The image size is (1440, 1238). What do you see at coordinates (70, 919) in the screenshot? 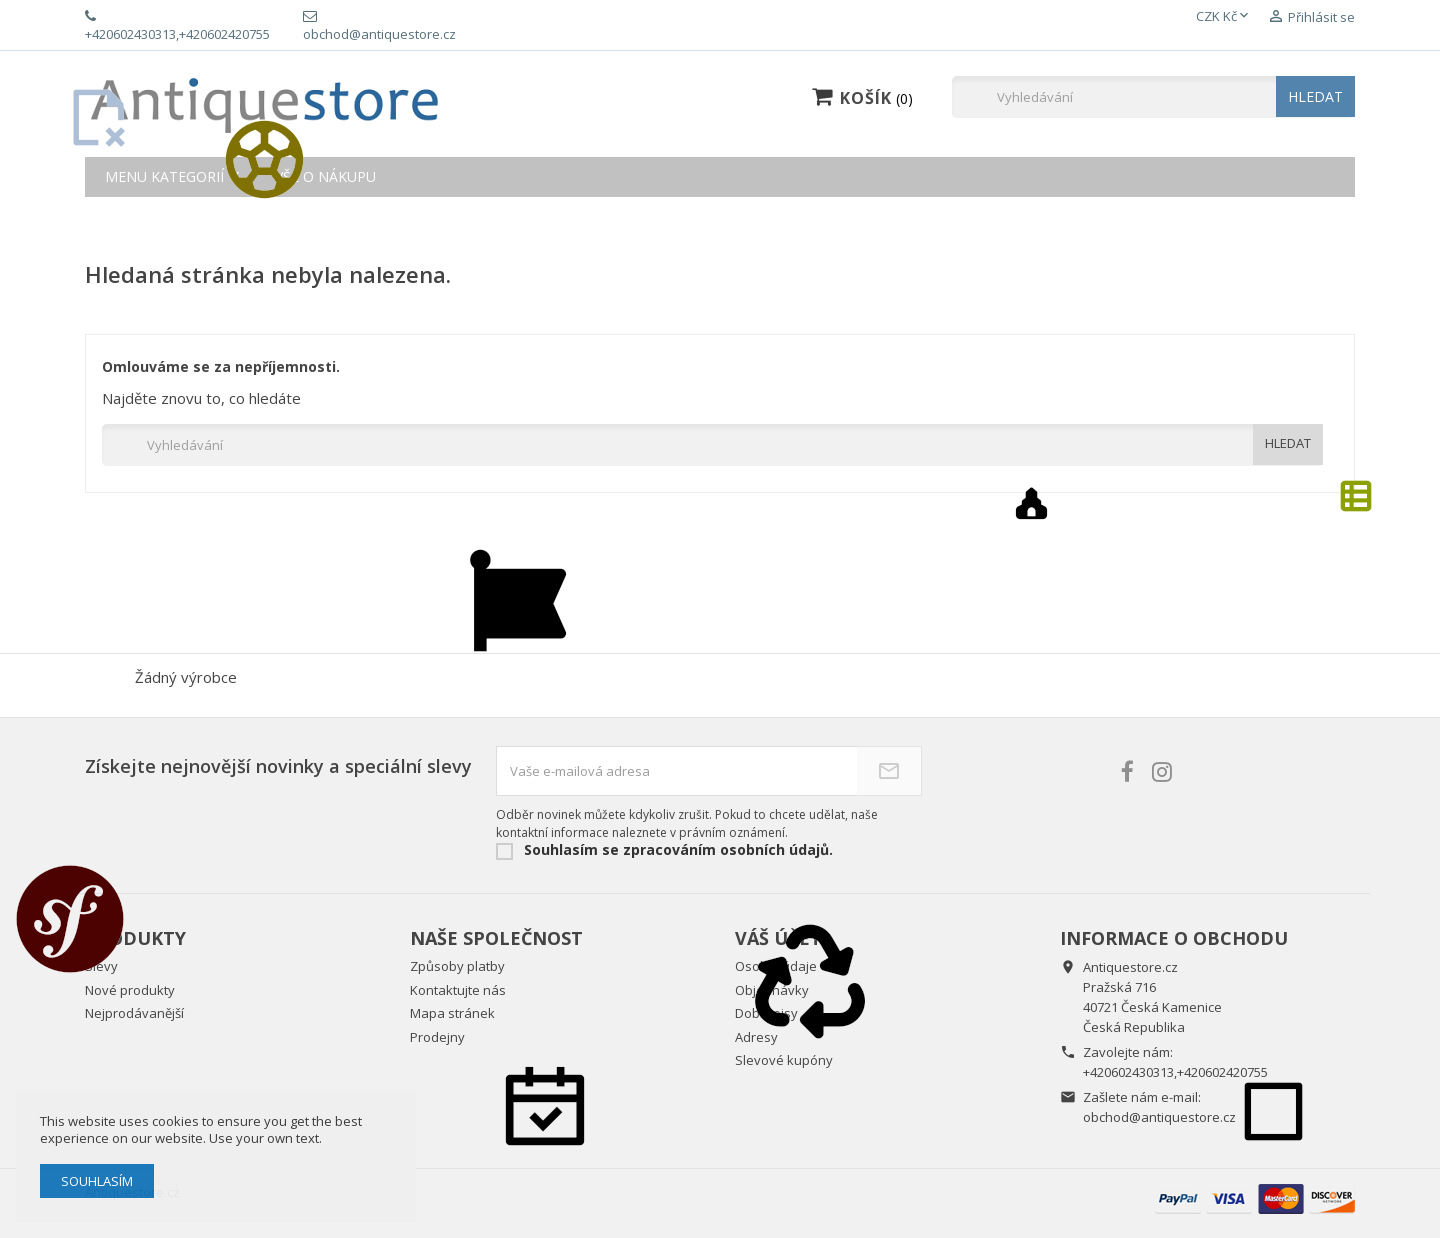
I see `symfony framework logo` at bounding box center [70, 919].